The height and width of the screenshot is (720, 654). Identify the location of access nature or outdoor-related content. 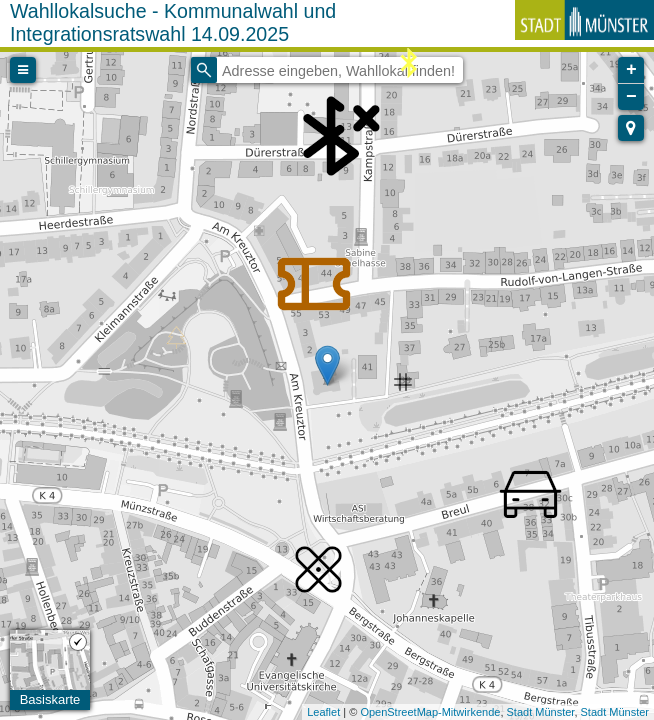
(176, 337).